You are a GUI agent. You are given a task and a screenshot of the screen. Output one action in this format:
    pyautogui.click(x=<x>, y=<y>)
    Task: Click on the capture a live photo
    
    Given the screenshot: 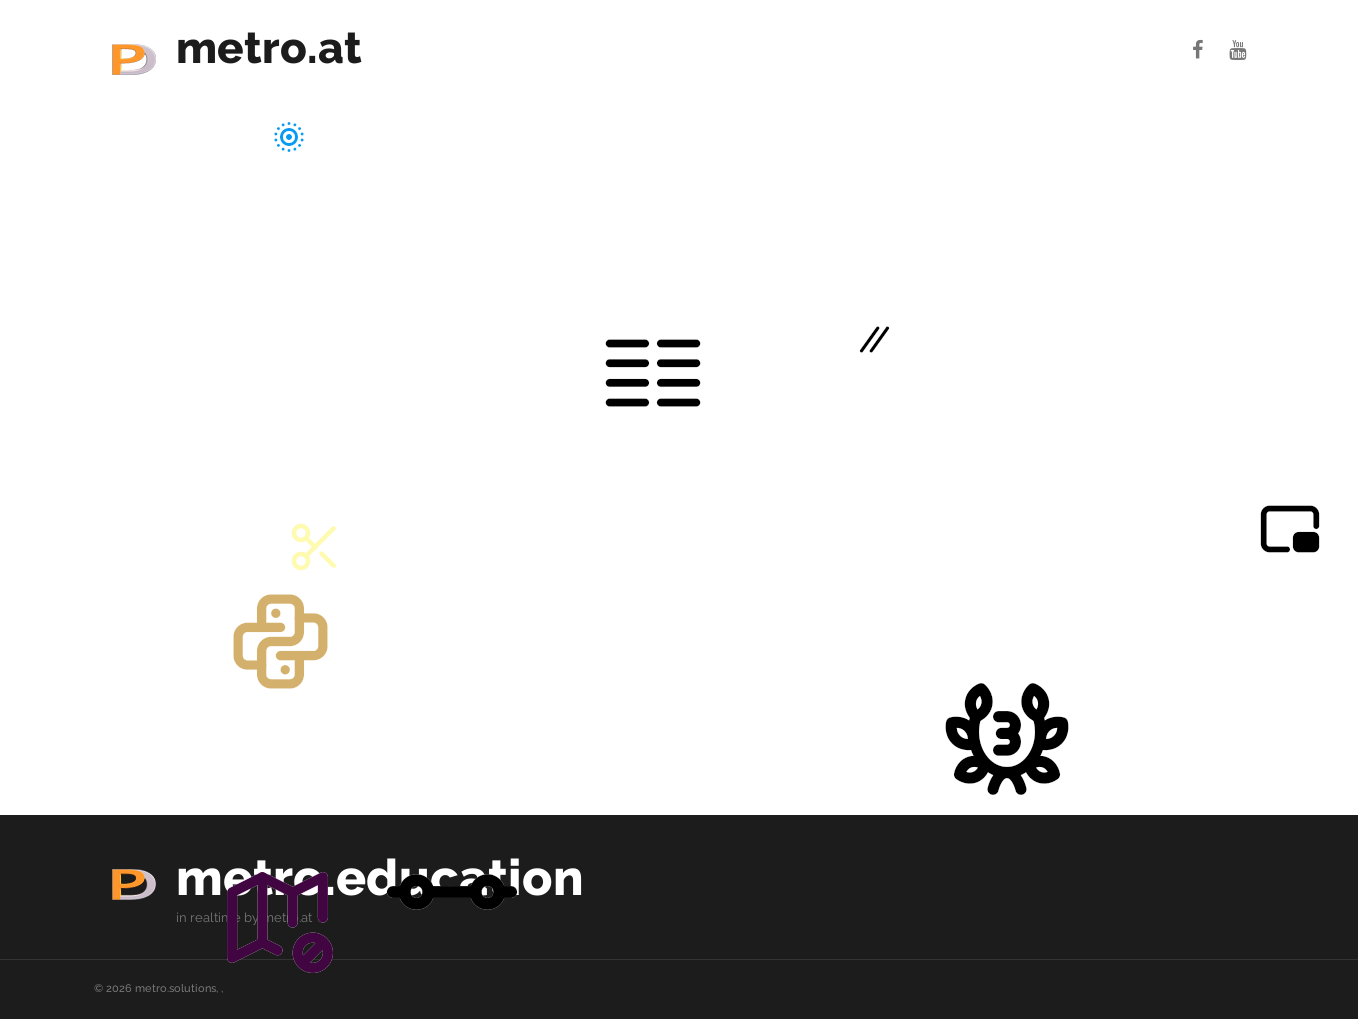 What is the action you would take?
    pyautogui.click(x=289, y=137)
    